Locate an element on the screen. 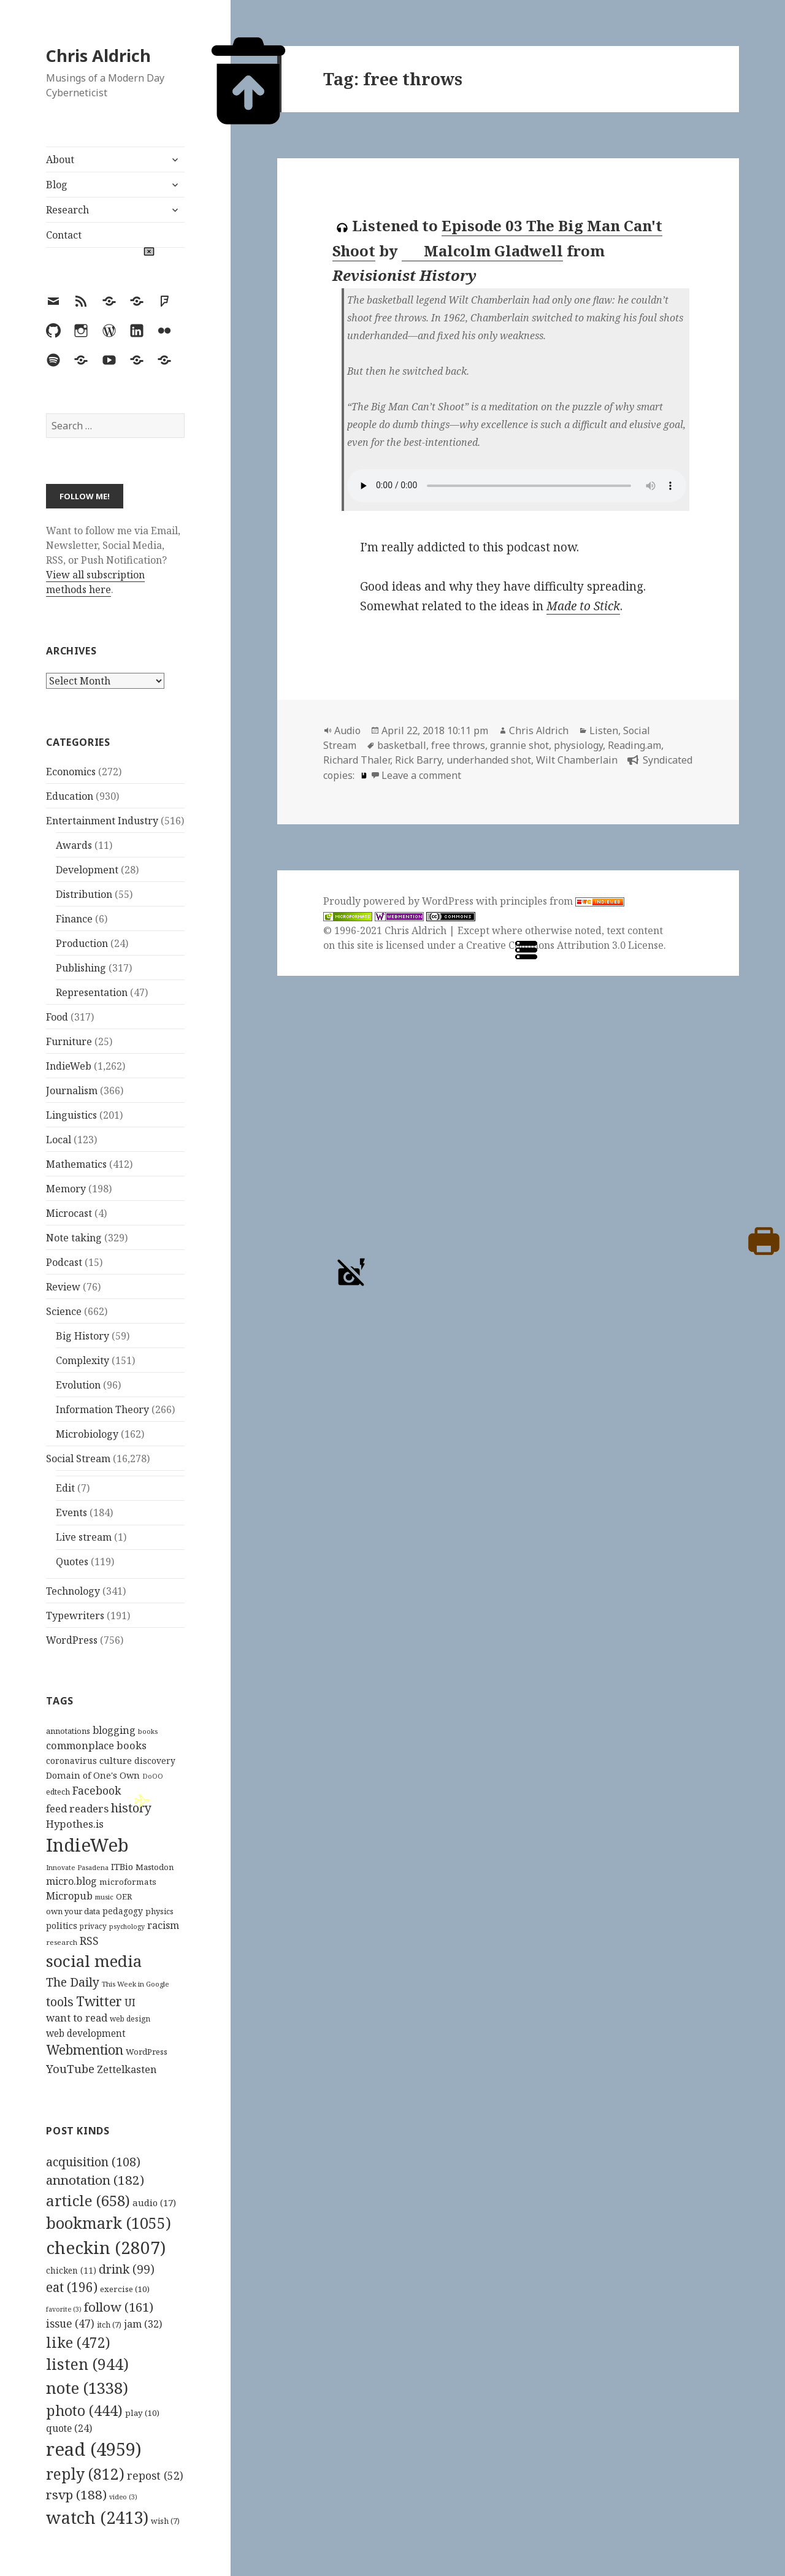 Image resolution: width=785 pixels, height=2576 pixels. print the current document is located at coordinates (764, 1241).